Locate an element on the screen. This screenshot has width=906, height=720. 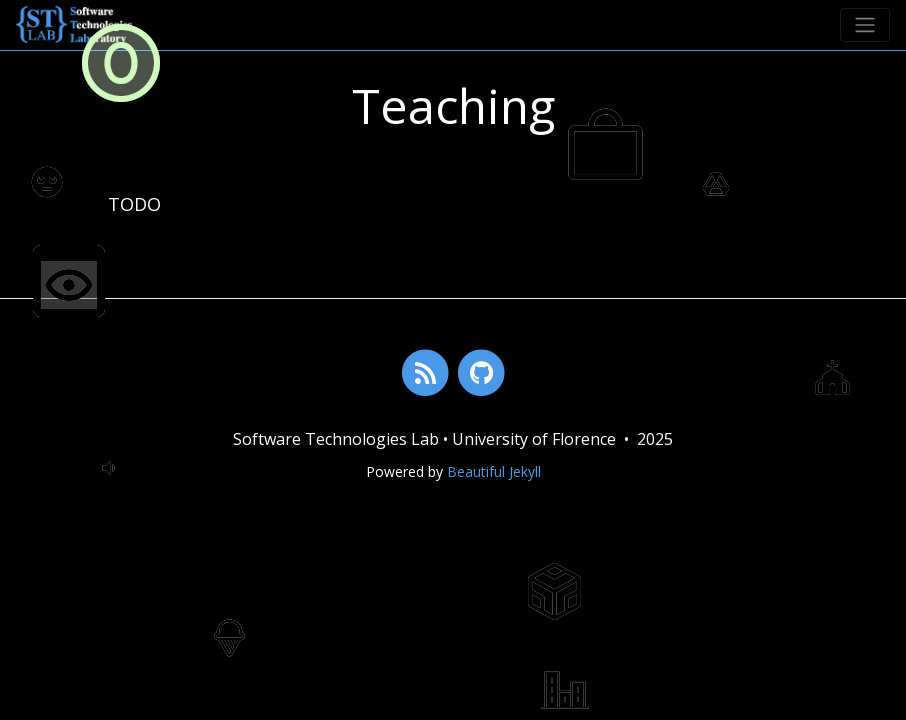
indicates zero items or empty count is located at coordinates (121, 63).